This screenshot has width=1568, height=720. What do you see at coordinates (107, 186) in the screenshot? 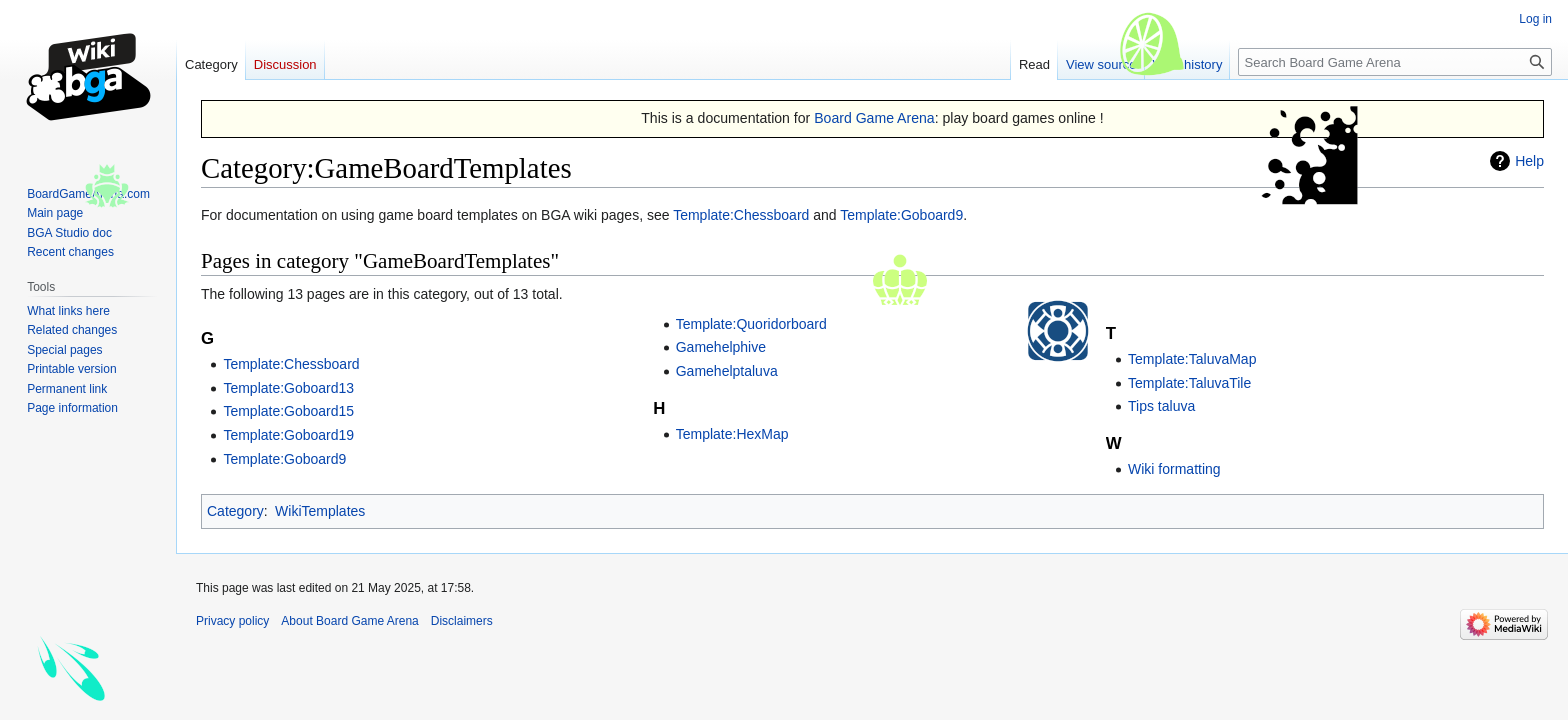
I see `select the frog prince character` at bounding box center [107, 186].